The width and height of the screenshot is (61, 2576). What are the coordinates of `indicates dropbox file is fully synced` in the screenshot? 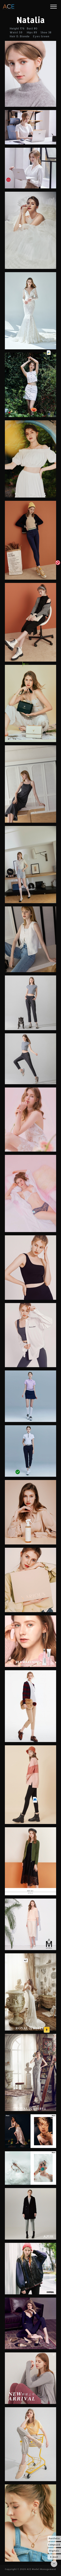 It's located at (18, 1472).